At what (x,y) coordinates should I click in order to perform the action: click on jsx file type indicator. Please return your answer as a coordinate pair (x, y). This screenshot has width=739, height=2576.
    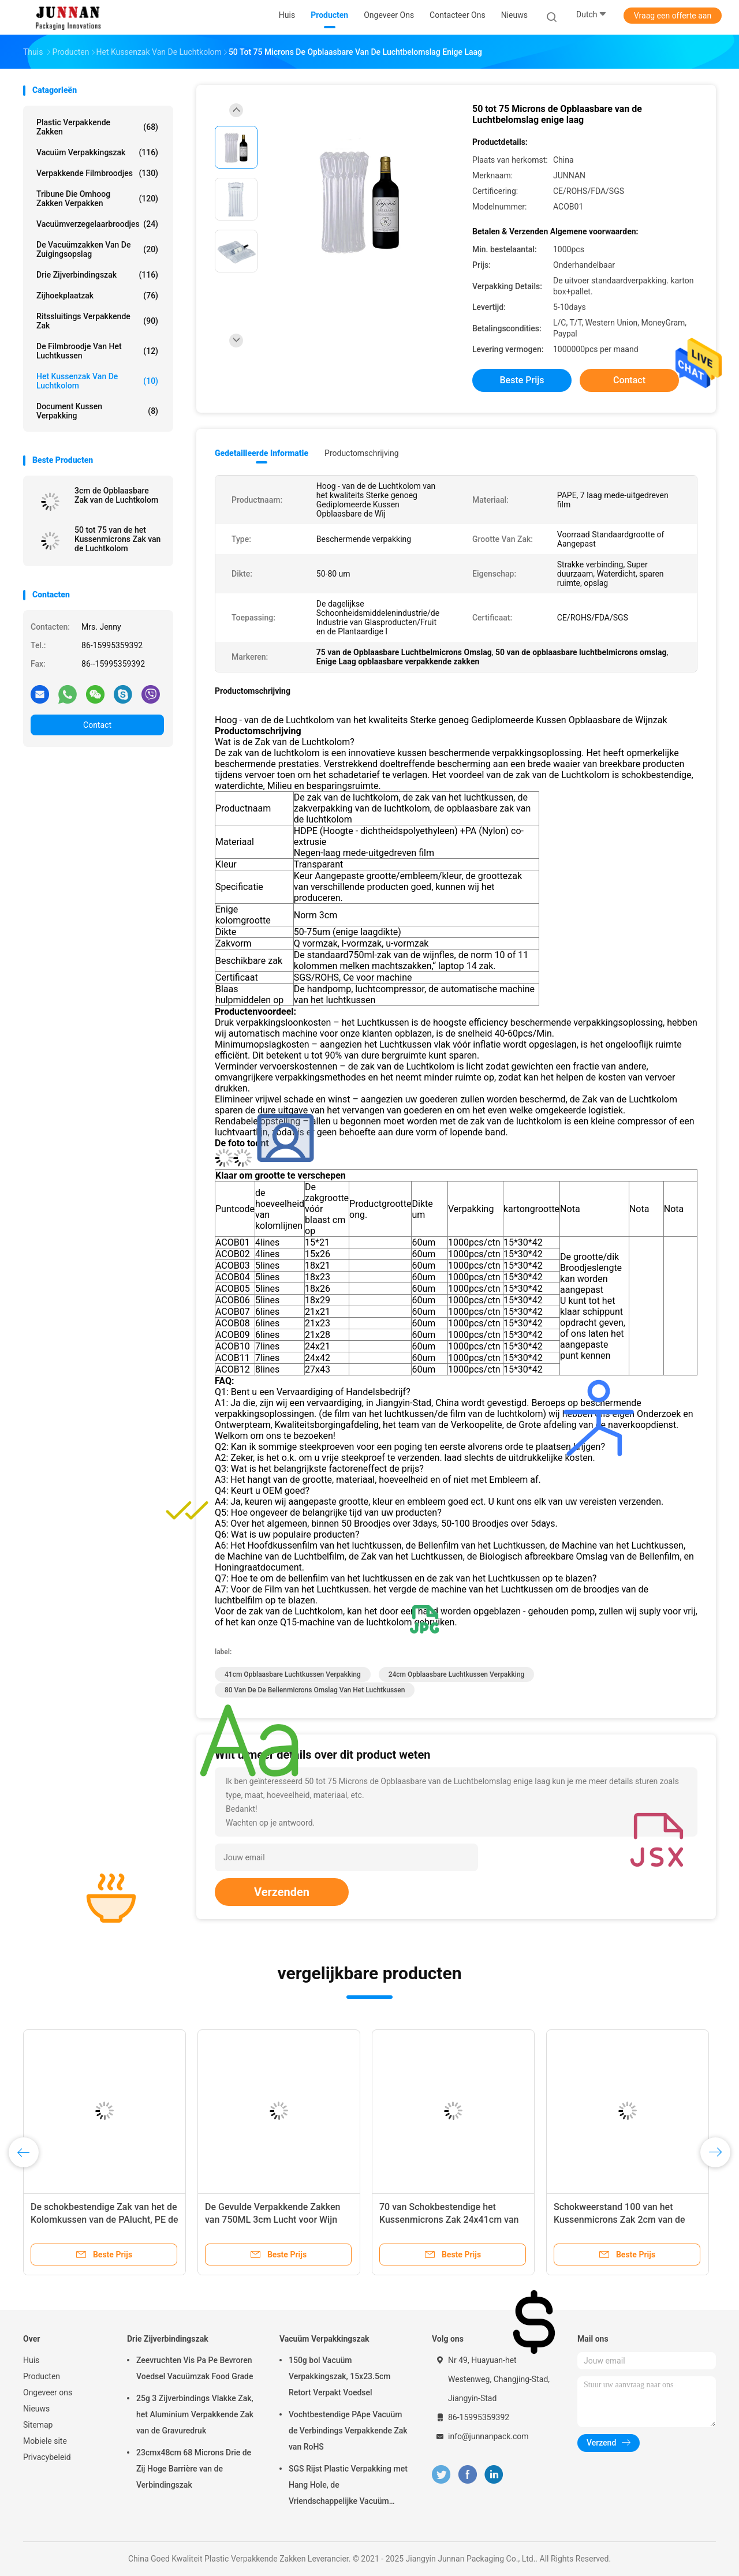
    Looking at the image, I should click on (658, 1842).